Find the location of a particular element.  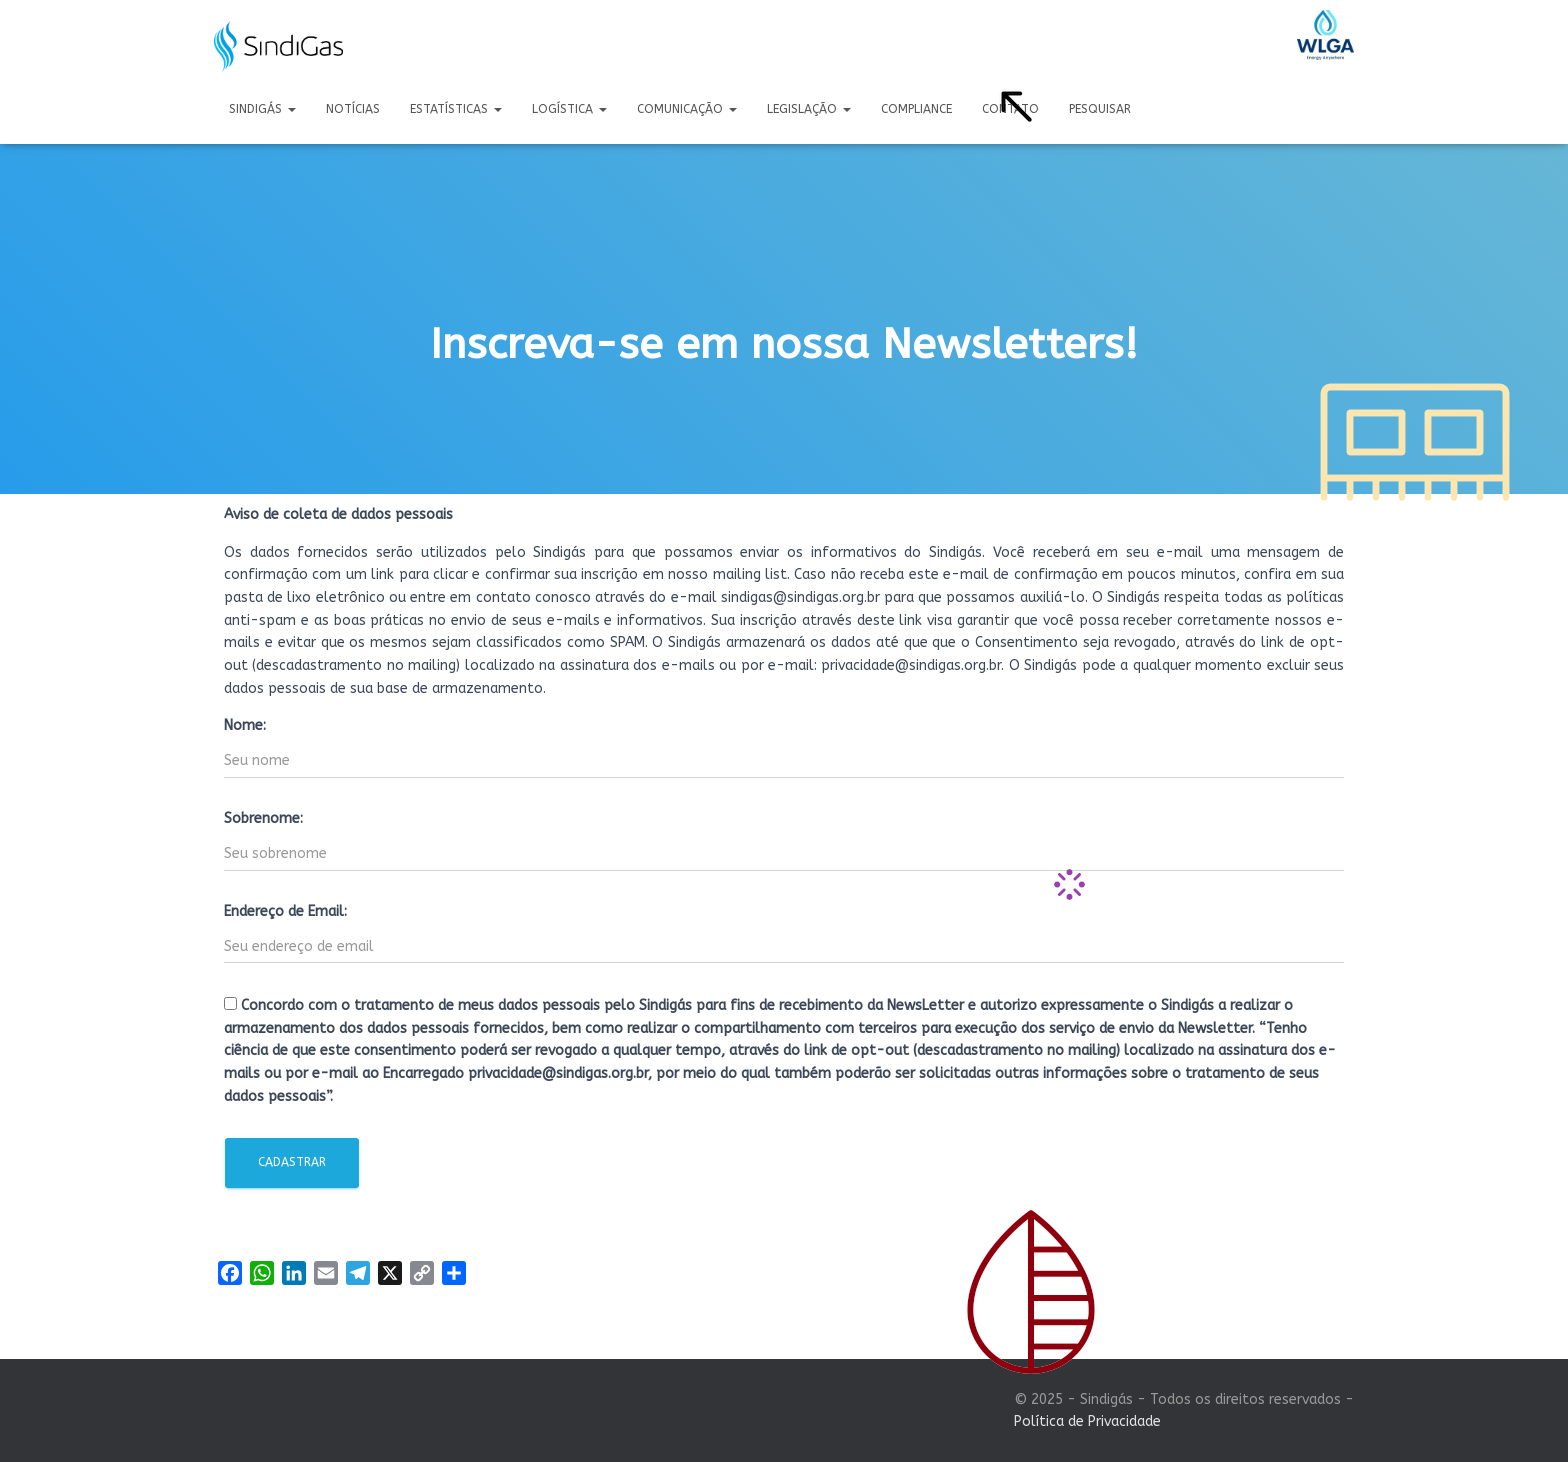

view device memory or RAM usage is located at coordinates (1415, 439).